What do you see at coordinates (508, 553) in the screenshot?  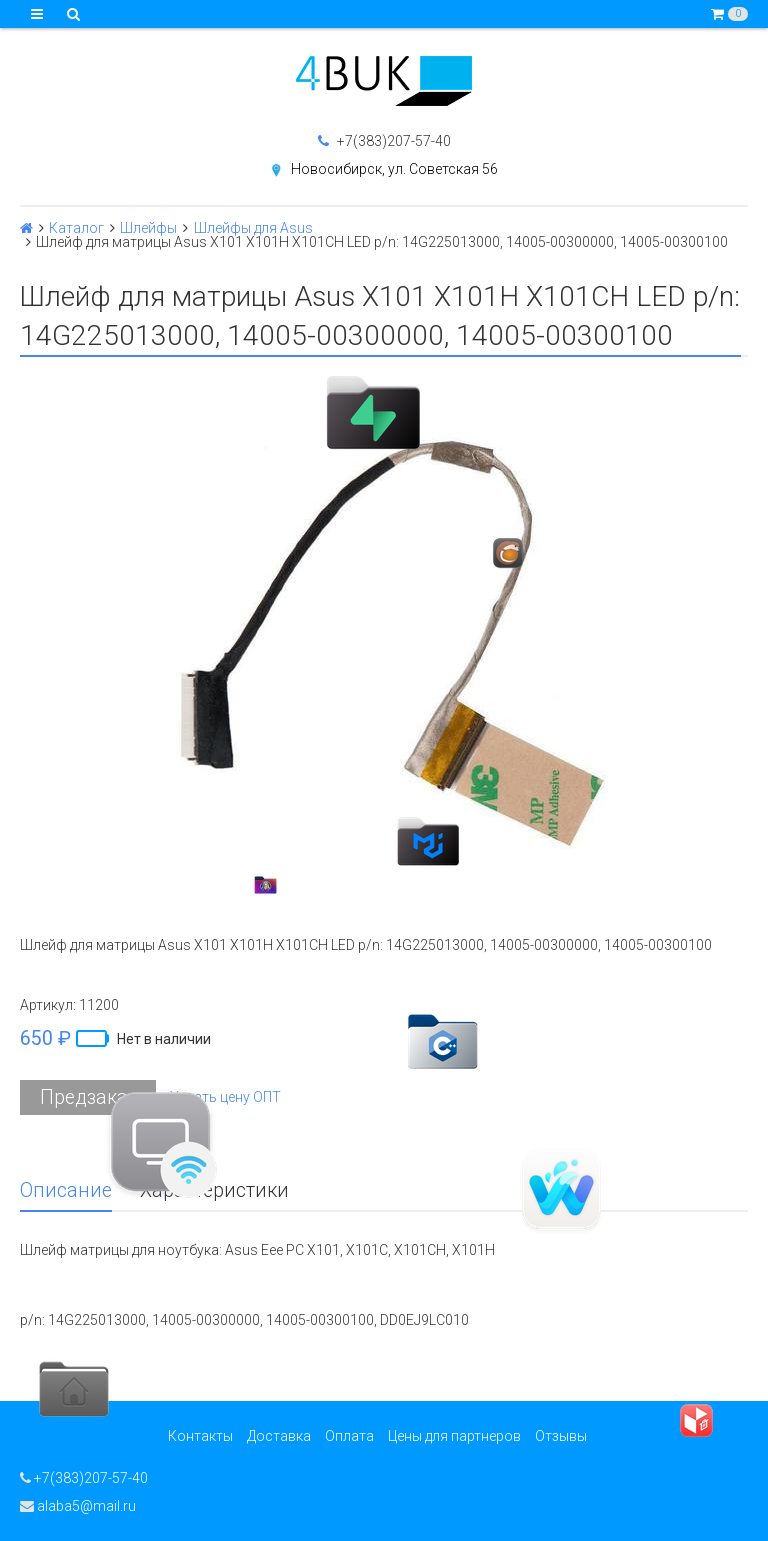 I see `open lutris gaming platform` at bounding box center [508, 553].